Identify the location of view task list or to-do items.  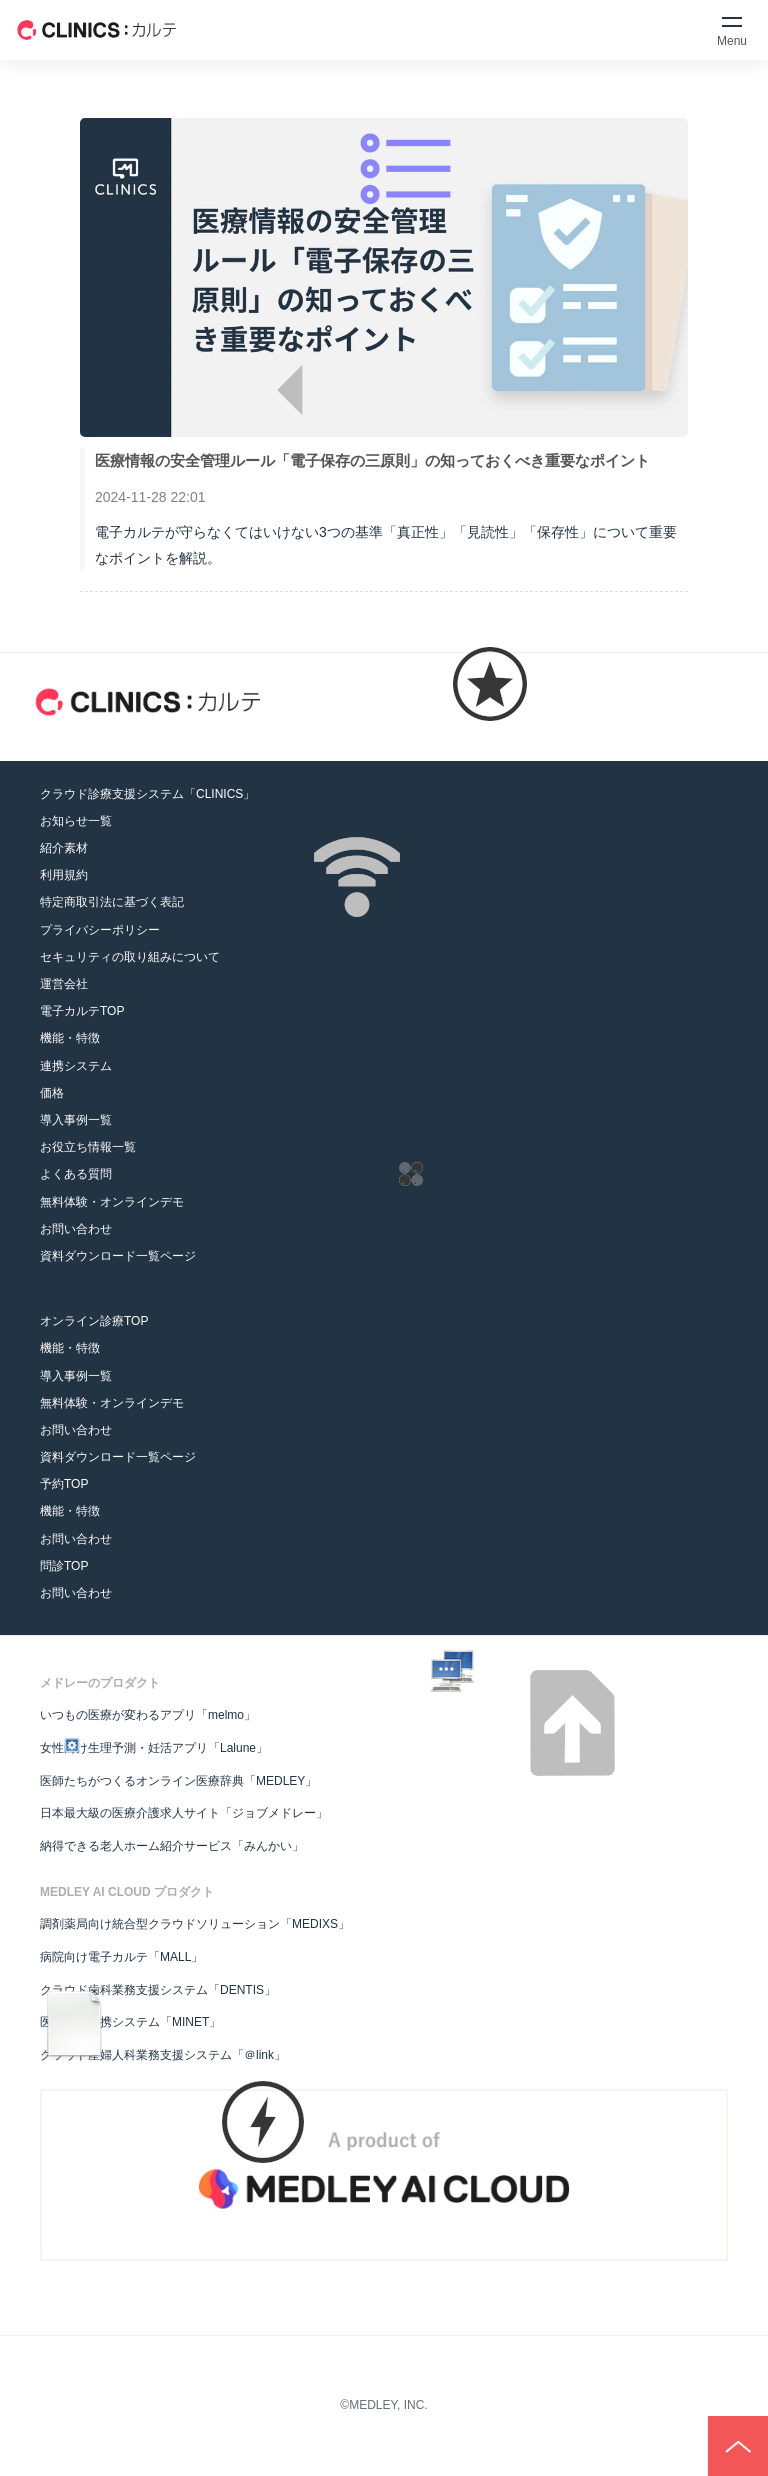
(405, 165).